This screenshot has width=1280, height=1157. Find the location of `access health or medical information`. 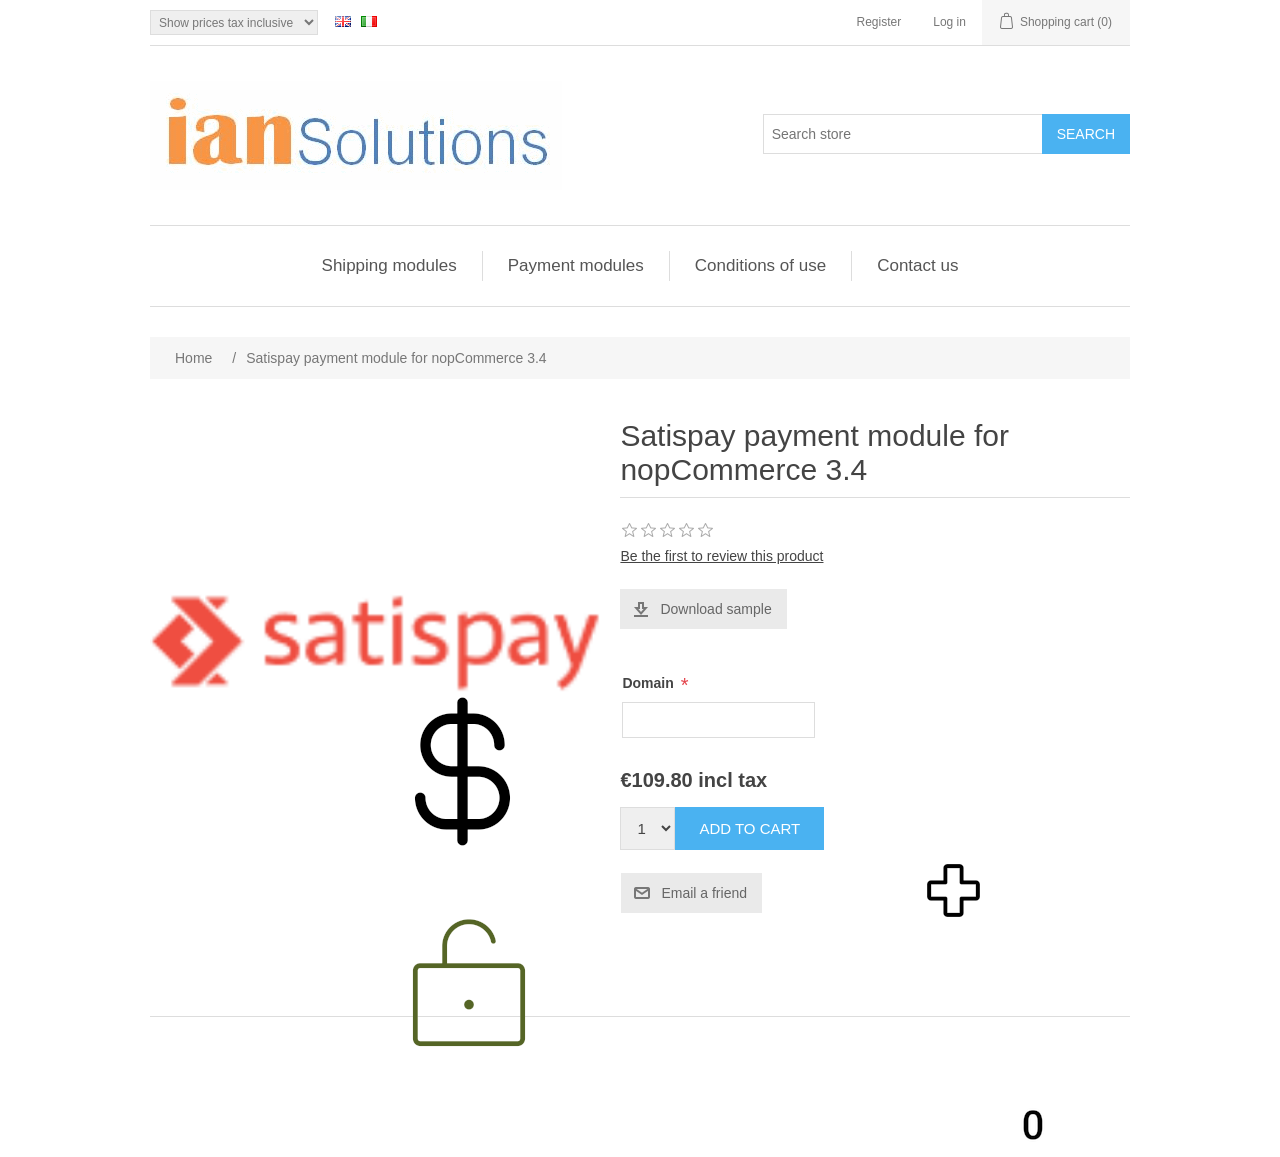

access health or medical information is located at coordinates (953, 890).